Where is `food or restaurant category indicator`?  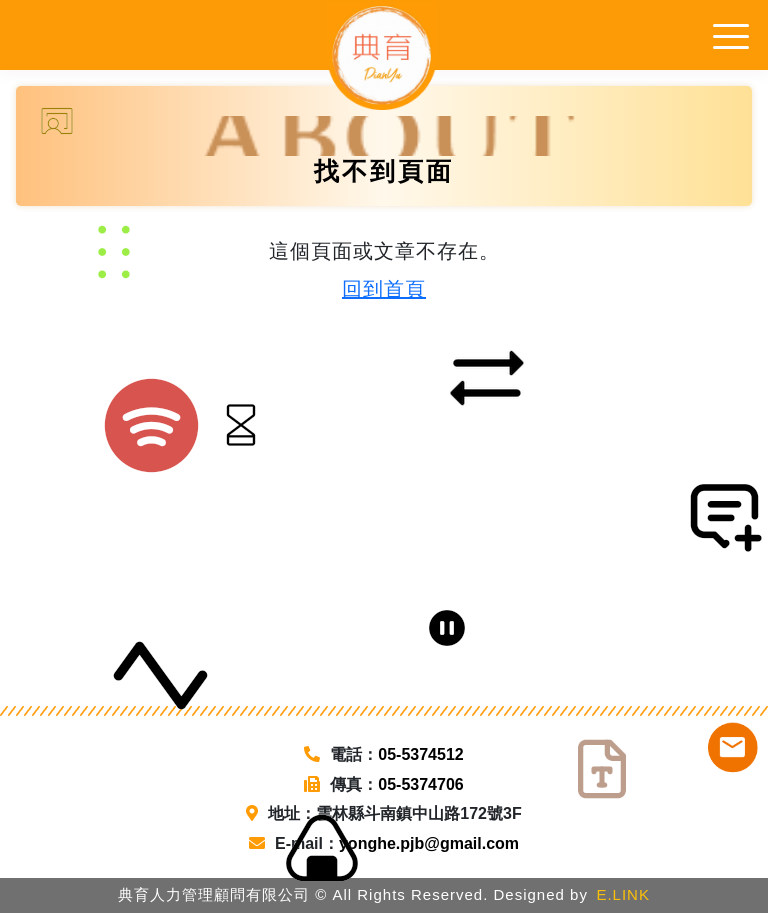
food or restaurant category indicator is located at coordinates (322, 848).